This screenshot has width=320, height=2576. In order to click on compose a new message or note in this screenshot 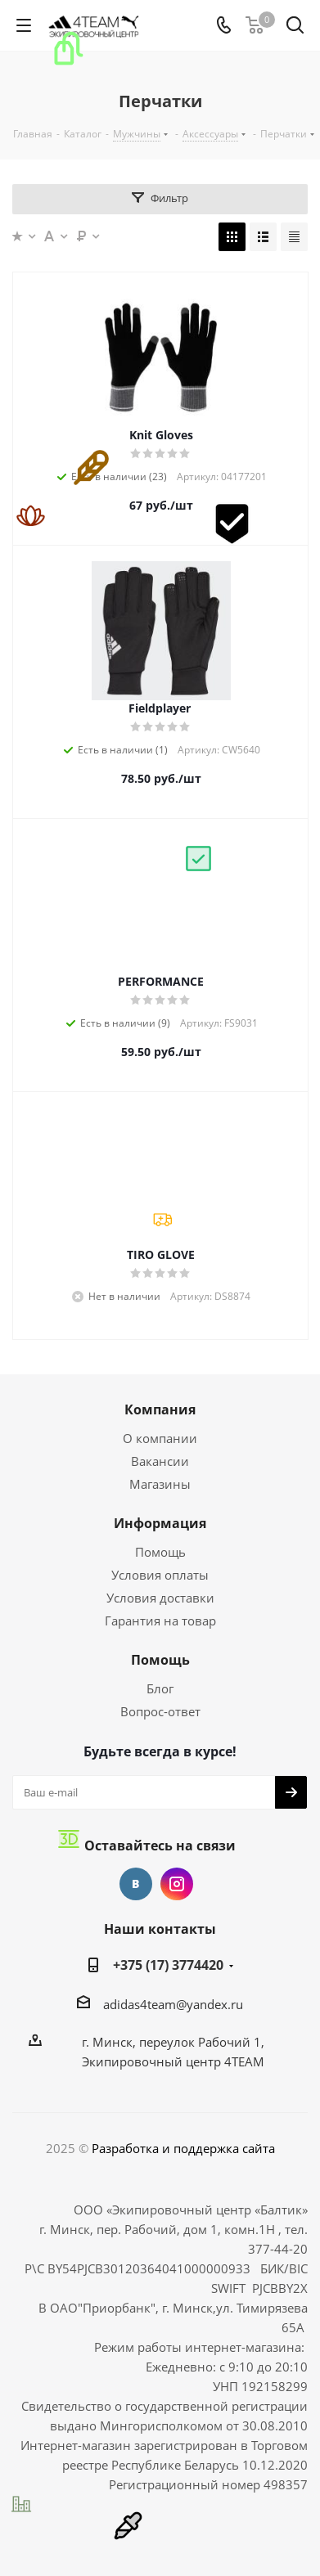, I will do `click(91, 467)`.